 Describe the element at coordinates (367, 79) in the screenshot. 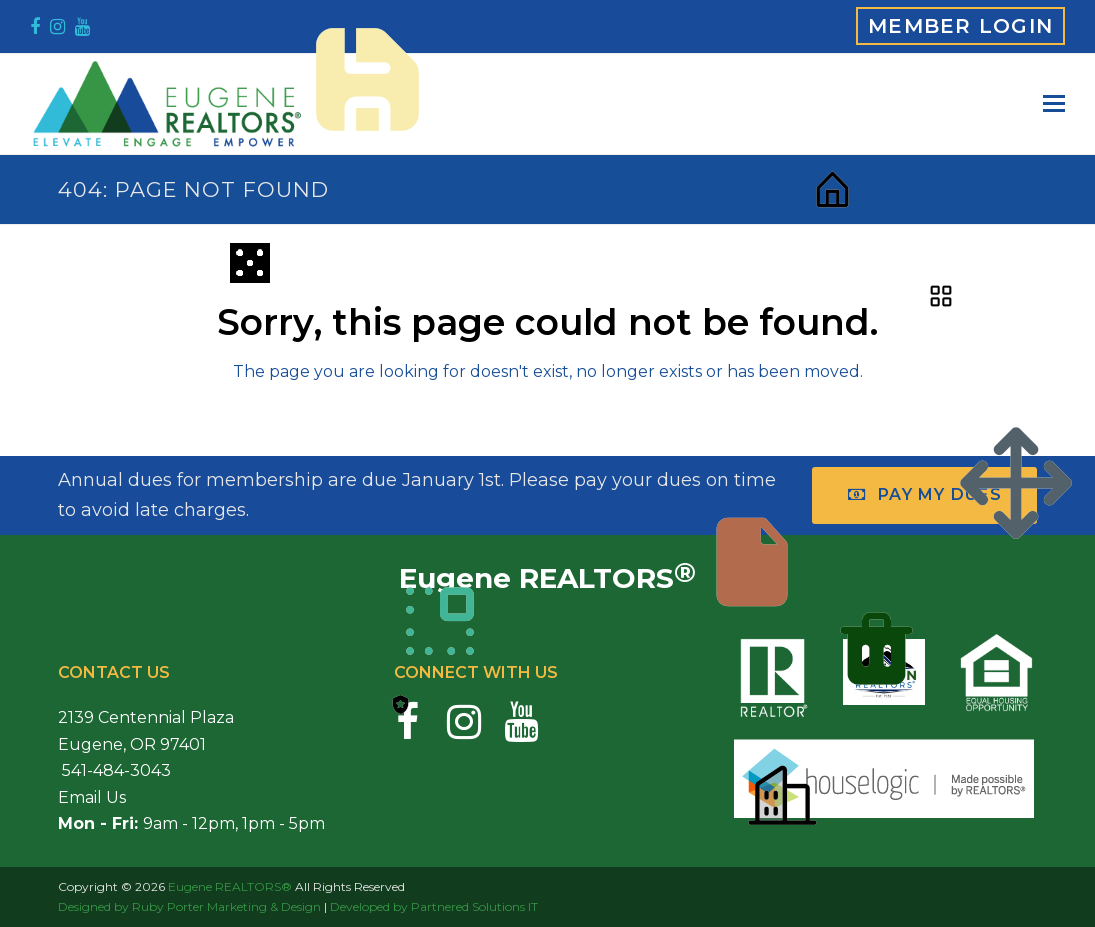

I see `save current file or document` at that location.